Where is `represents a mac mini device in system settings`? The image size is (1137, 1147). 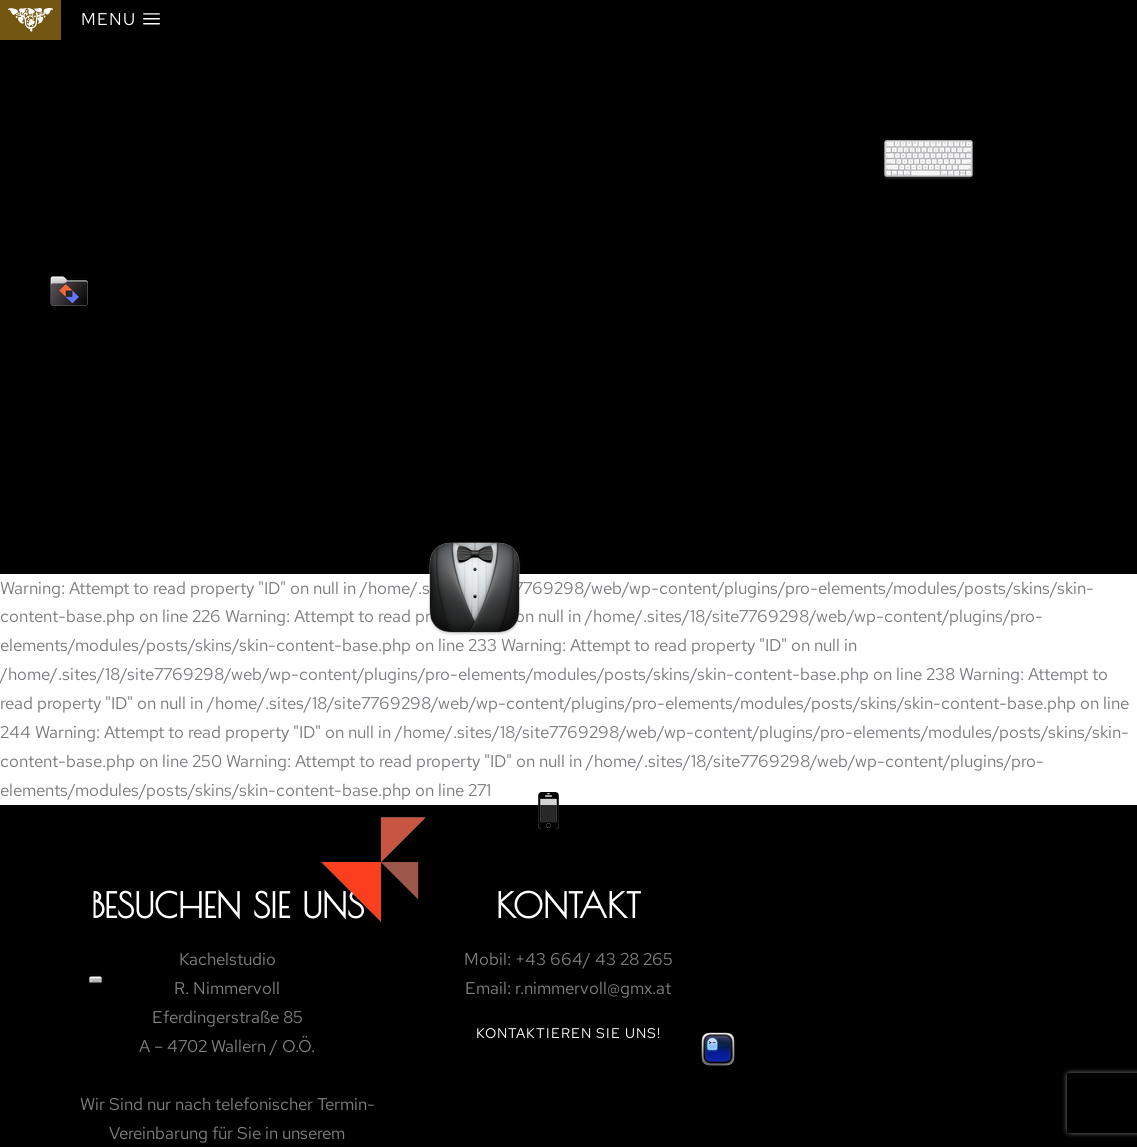 represents a mac mini device in system settings is located at coordinates (95, 978).